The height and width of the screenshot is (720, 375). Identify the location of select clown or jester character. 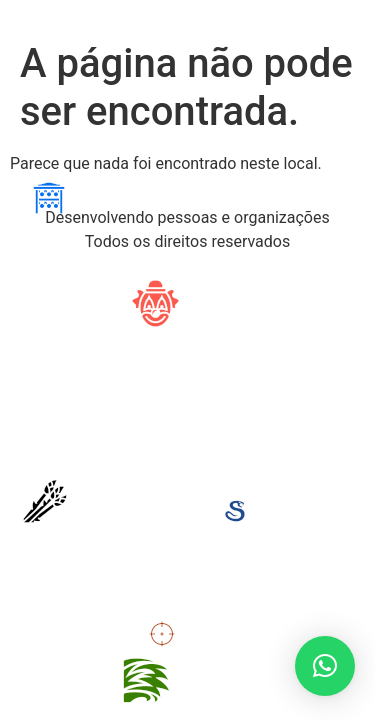
(155, 303).